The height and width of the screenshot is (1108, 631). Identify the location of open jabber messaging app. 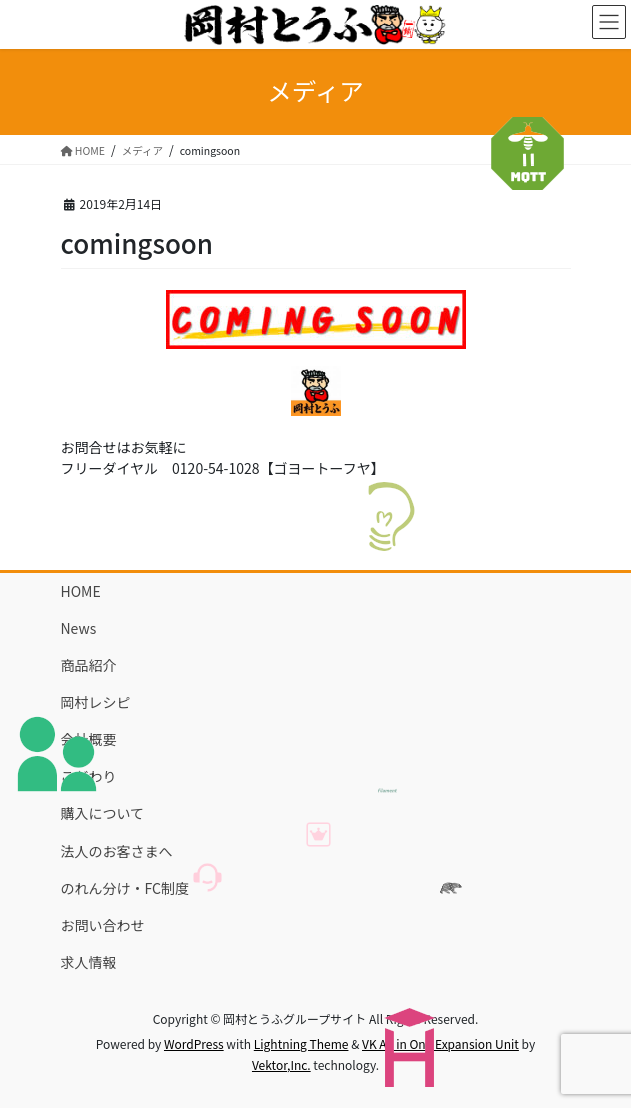
(391, 516).